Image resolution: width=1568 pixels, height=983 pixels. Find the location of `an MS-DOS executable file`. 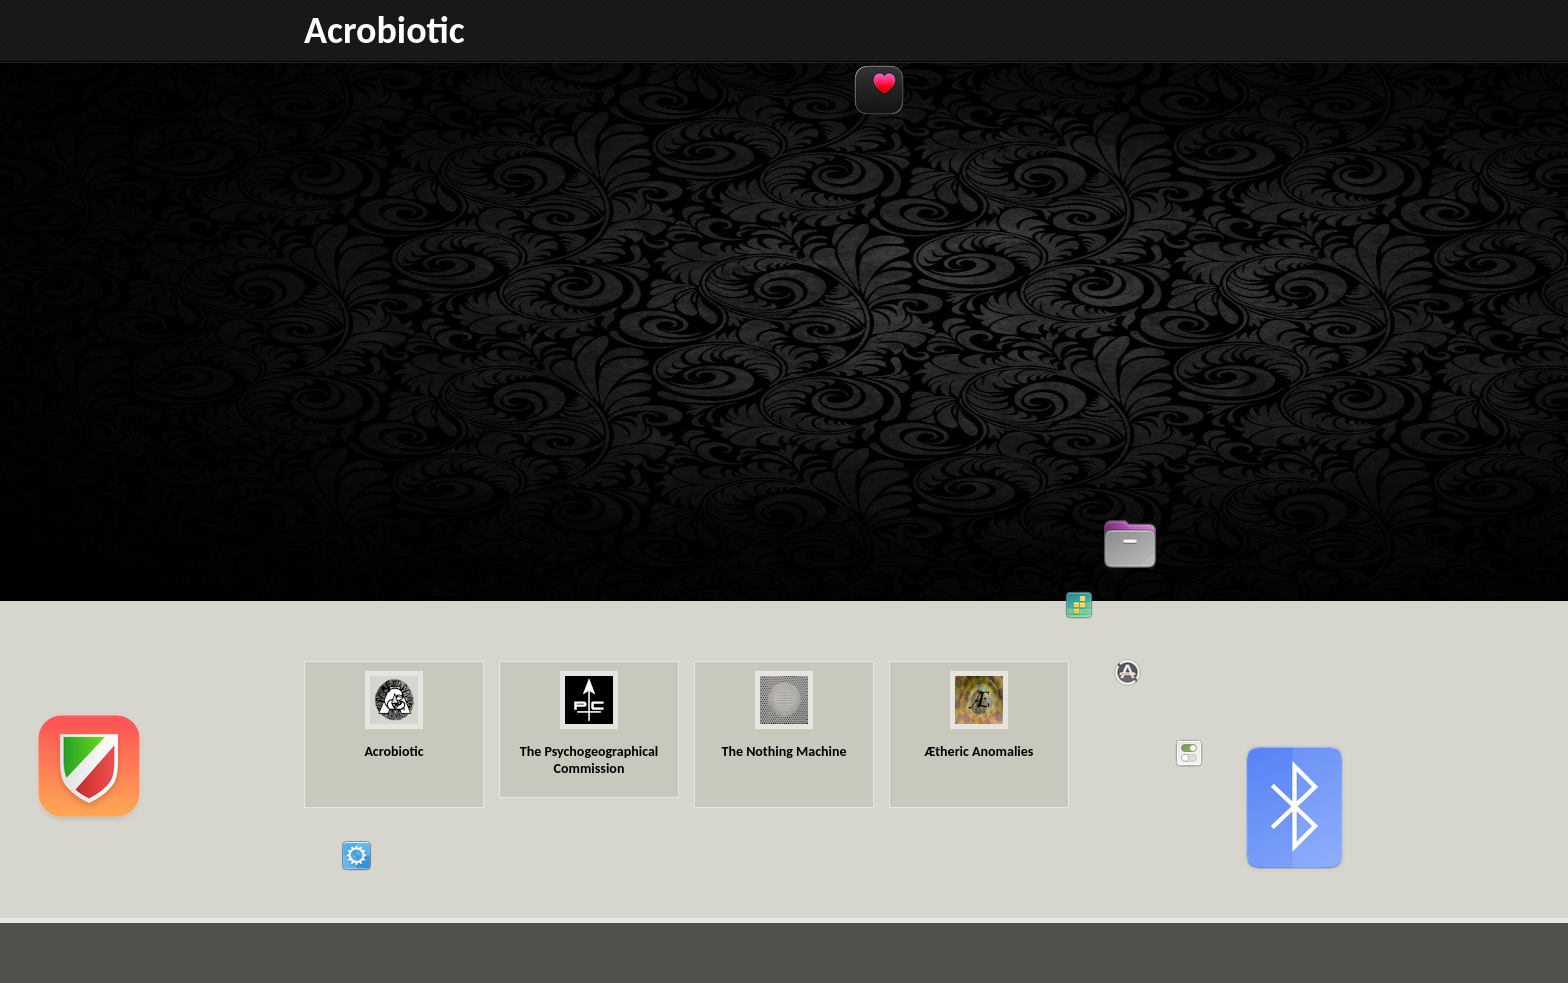

an MS-DOS executable file is located at coordinates (356, 855).